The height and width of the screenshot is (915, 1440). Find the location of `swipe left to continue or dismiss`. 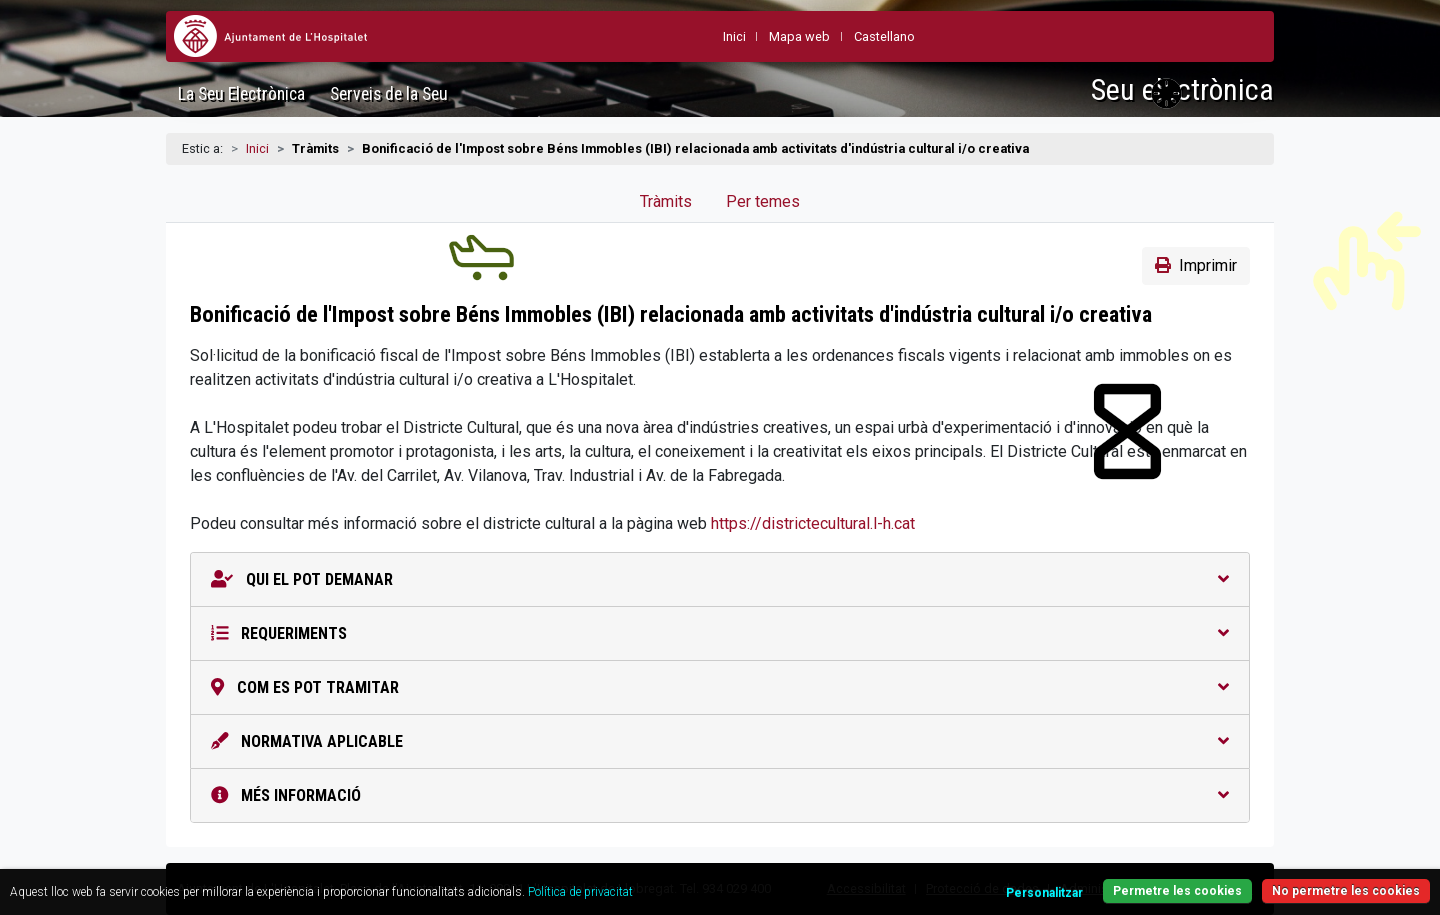

swipe left to continue or dismiss is located at coordinates (1362, 264).